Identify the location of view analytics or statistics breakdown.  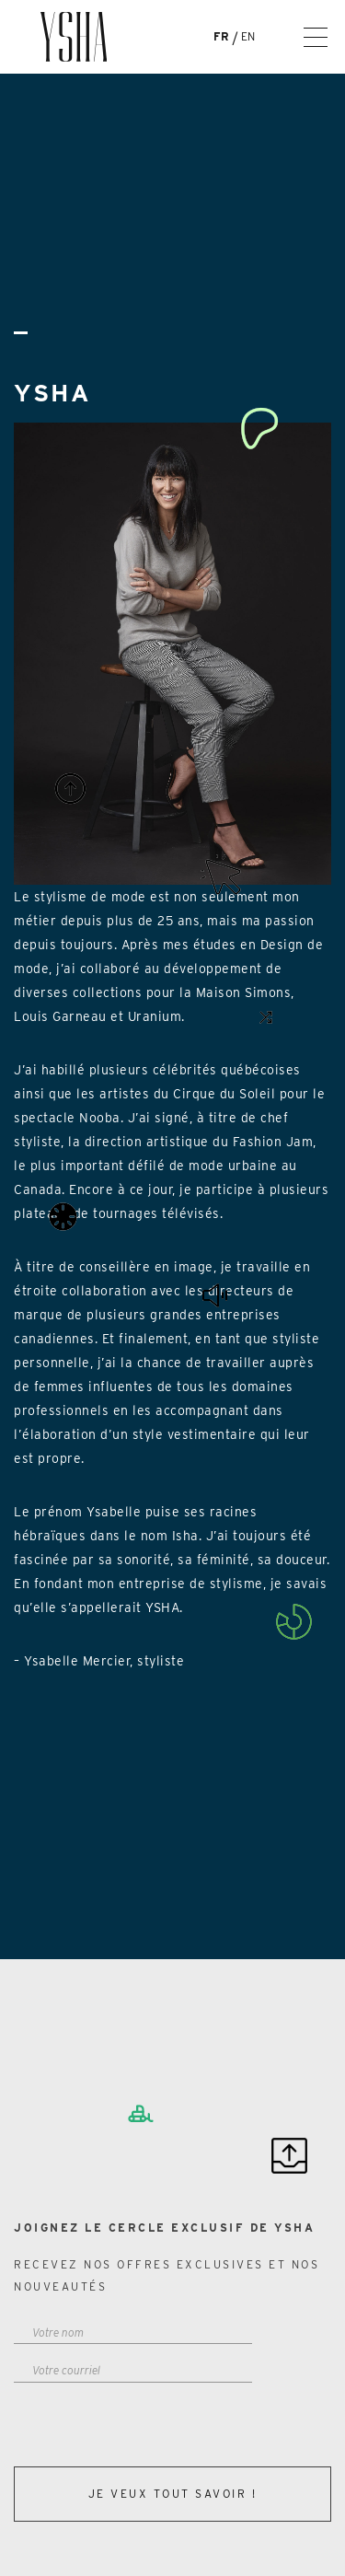
(293, 1621).